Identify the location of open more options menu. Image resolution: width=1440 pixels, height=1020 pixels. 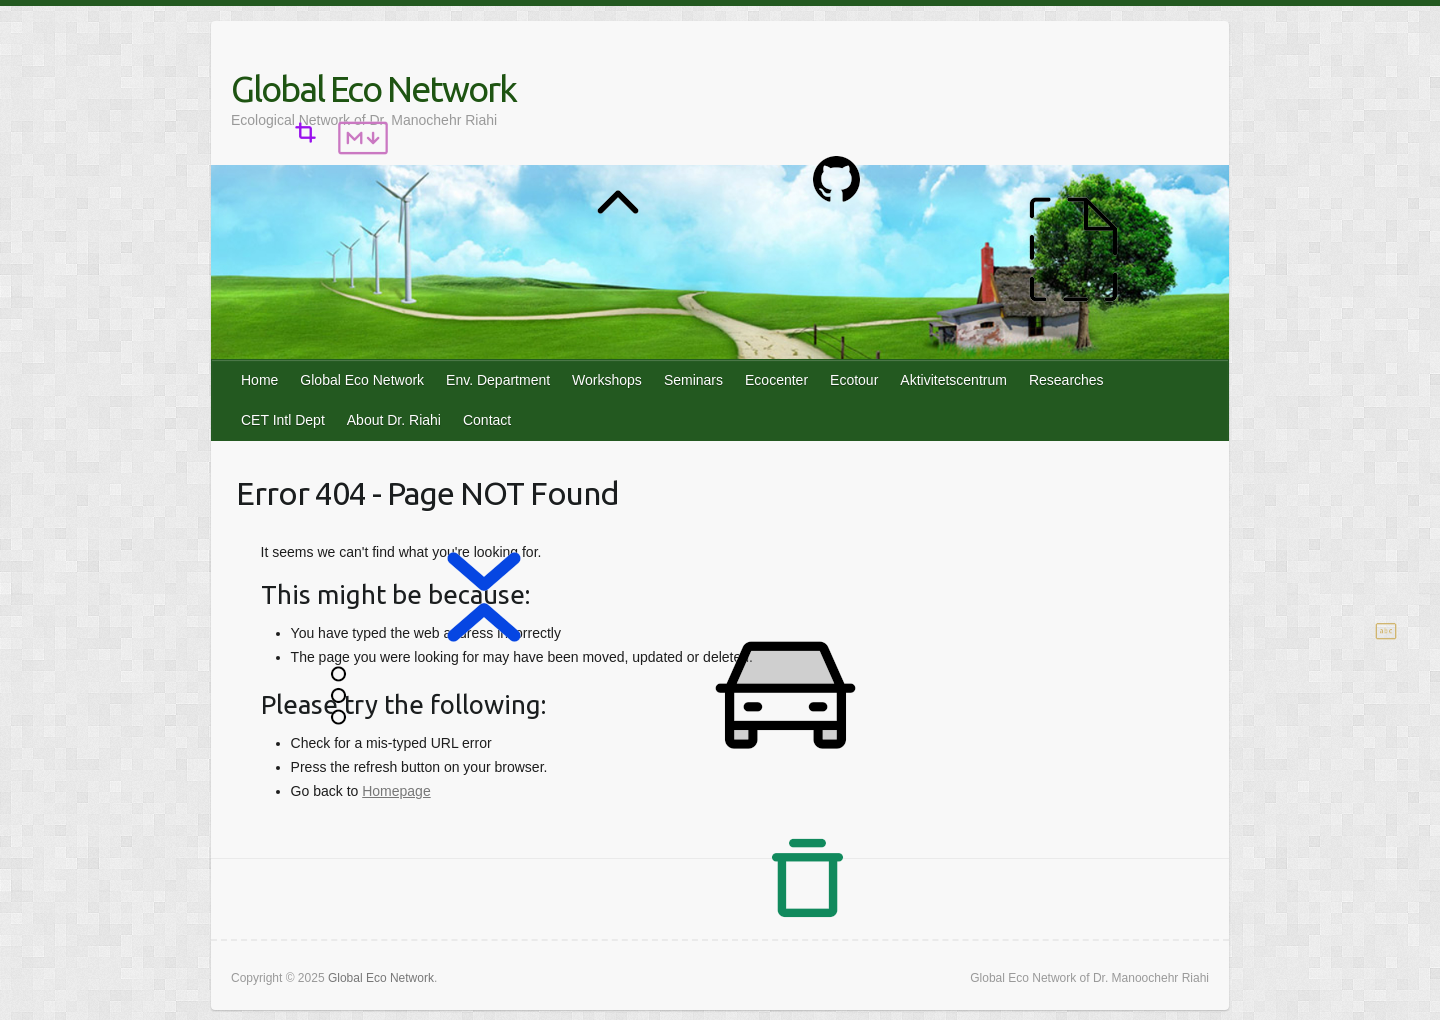
(338, 695).